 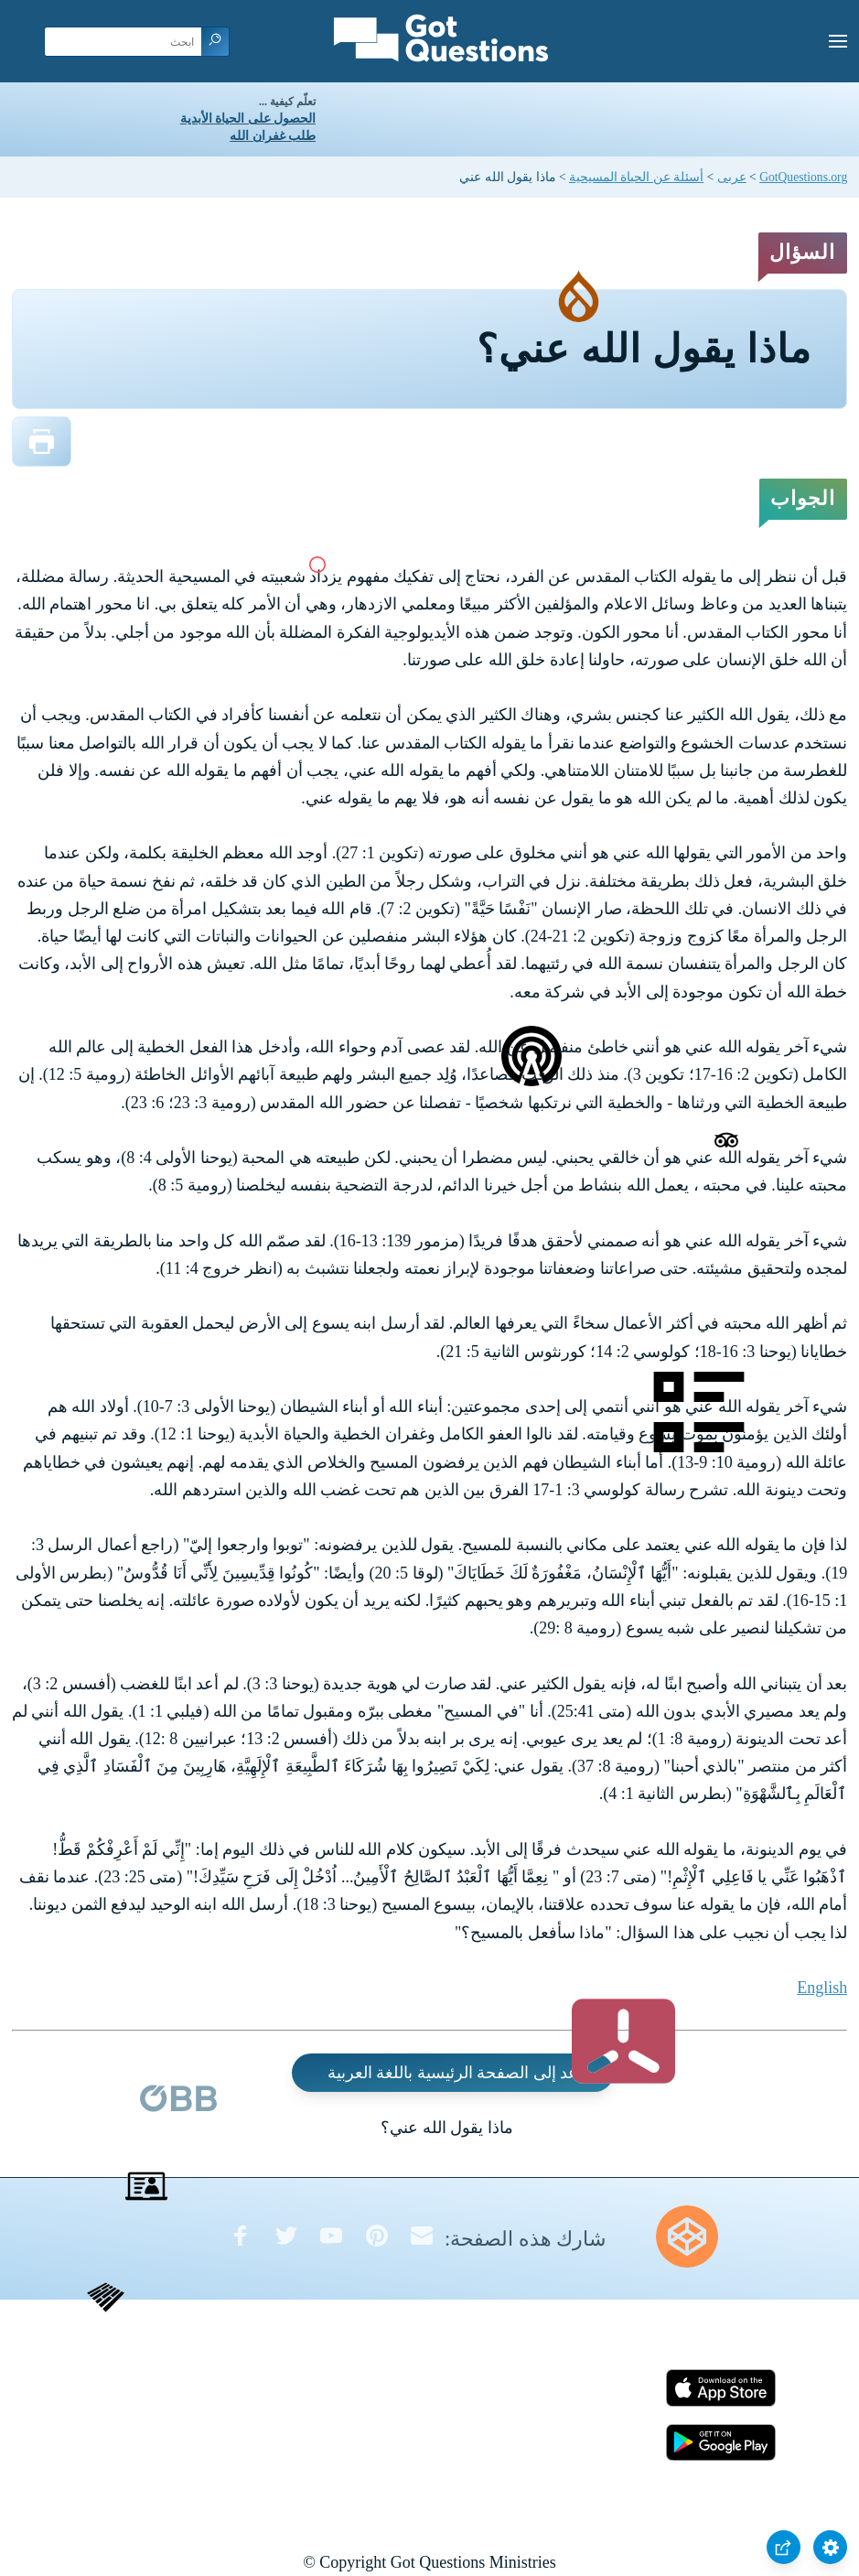 What do you see at coordinates (623, 2041) in the screenshot?
I see `k3s lightweight kubernetes distribution logo` at bounding box center [623, 2041].